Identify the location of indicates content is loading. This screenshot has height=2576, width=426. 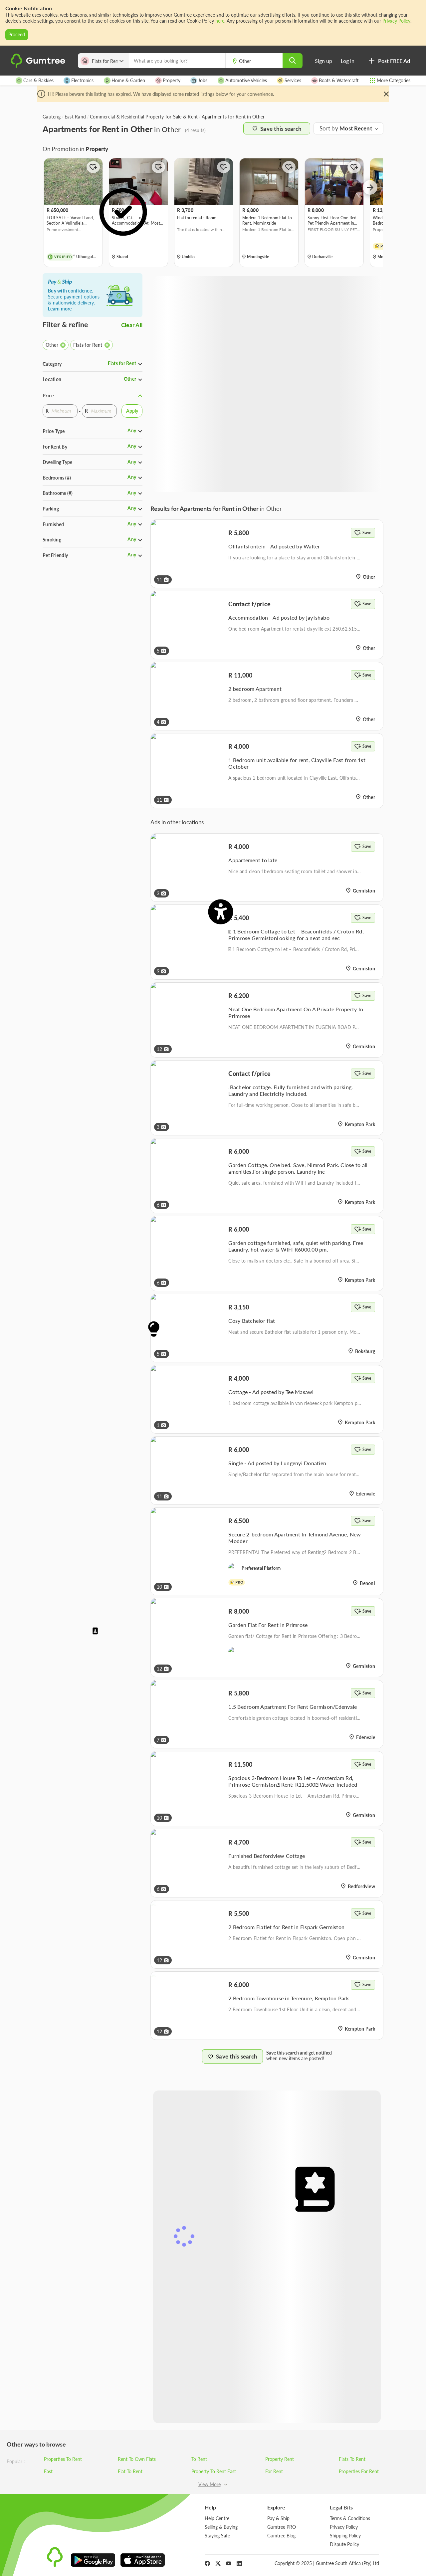
(184, 2236).